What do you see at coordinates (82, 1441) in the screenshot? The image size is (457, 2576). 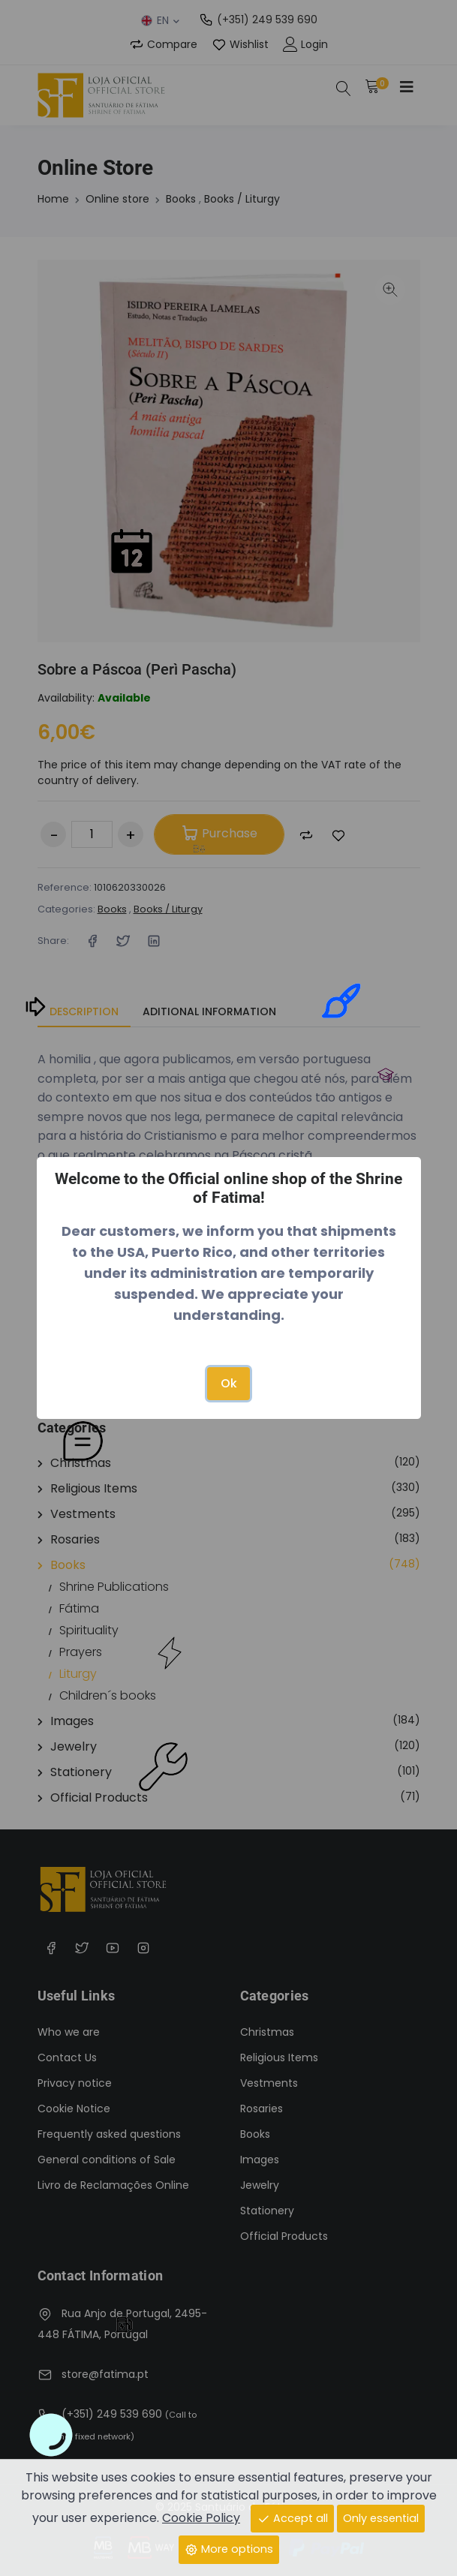 I see `open chat or messaging` at bounding box center [82, 1441].